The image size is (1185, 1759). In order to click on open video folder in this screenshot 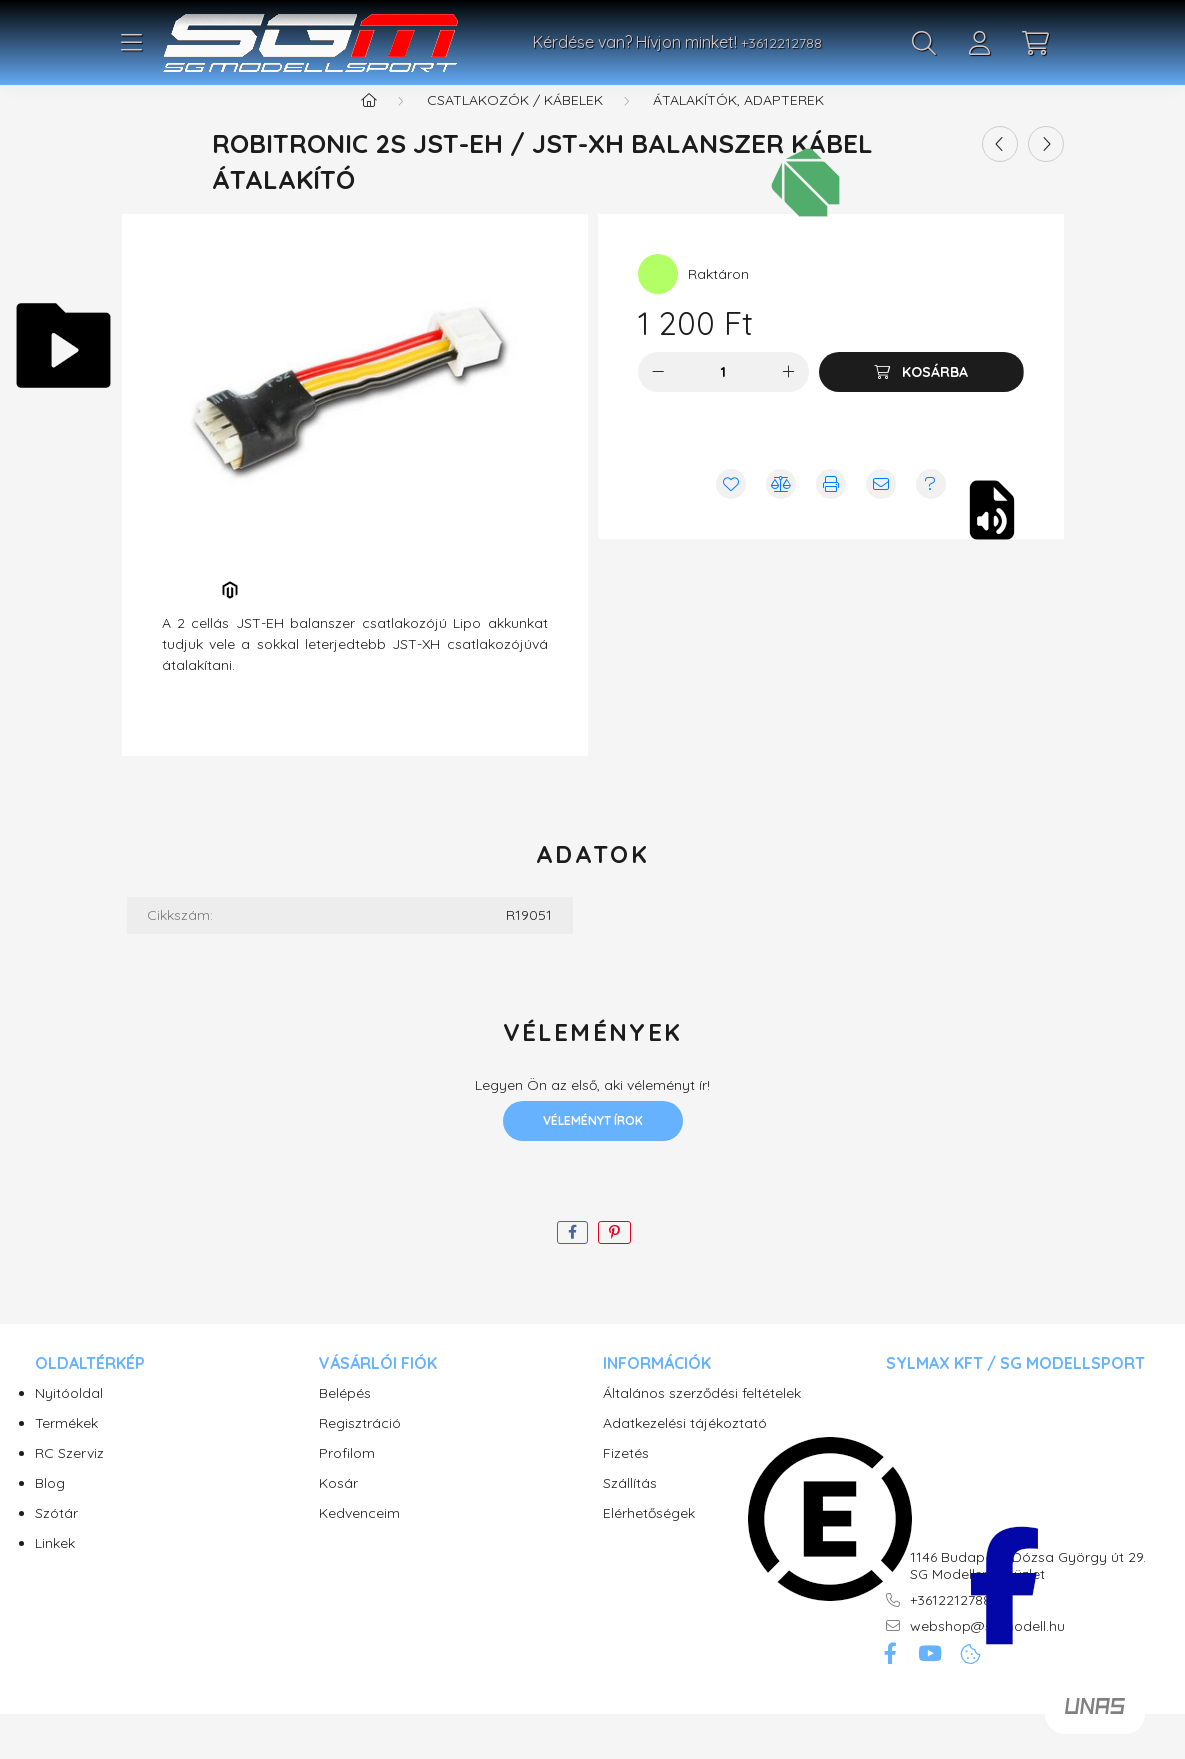, I will do `click(63, 345)`.